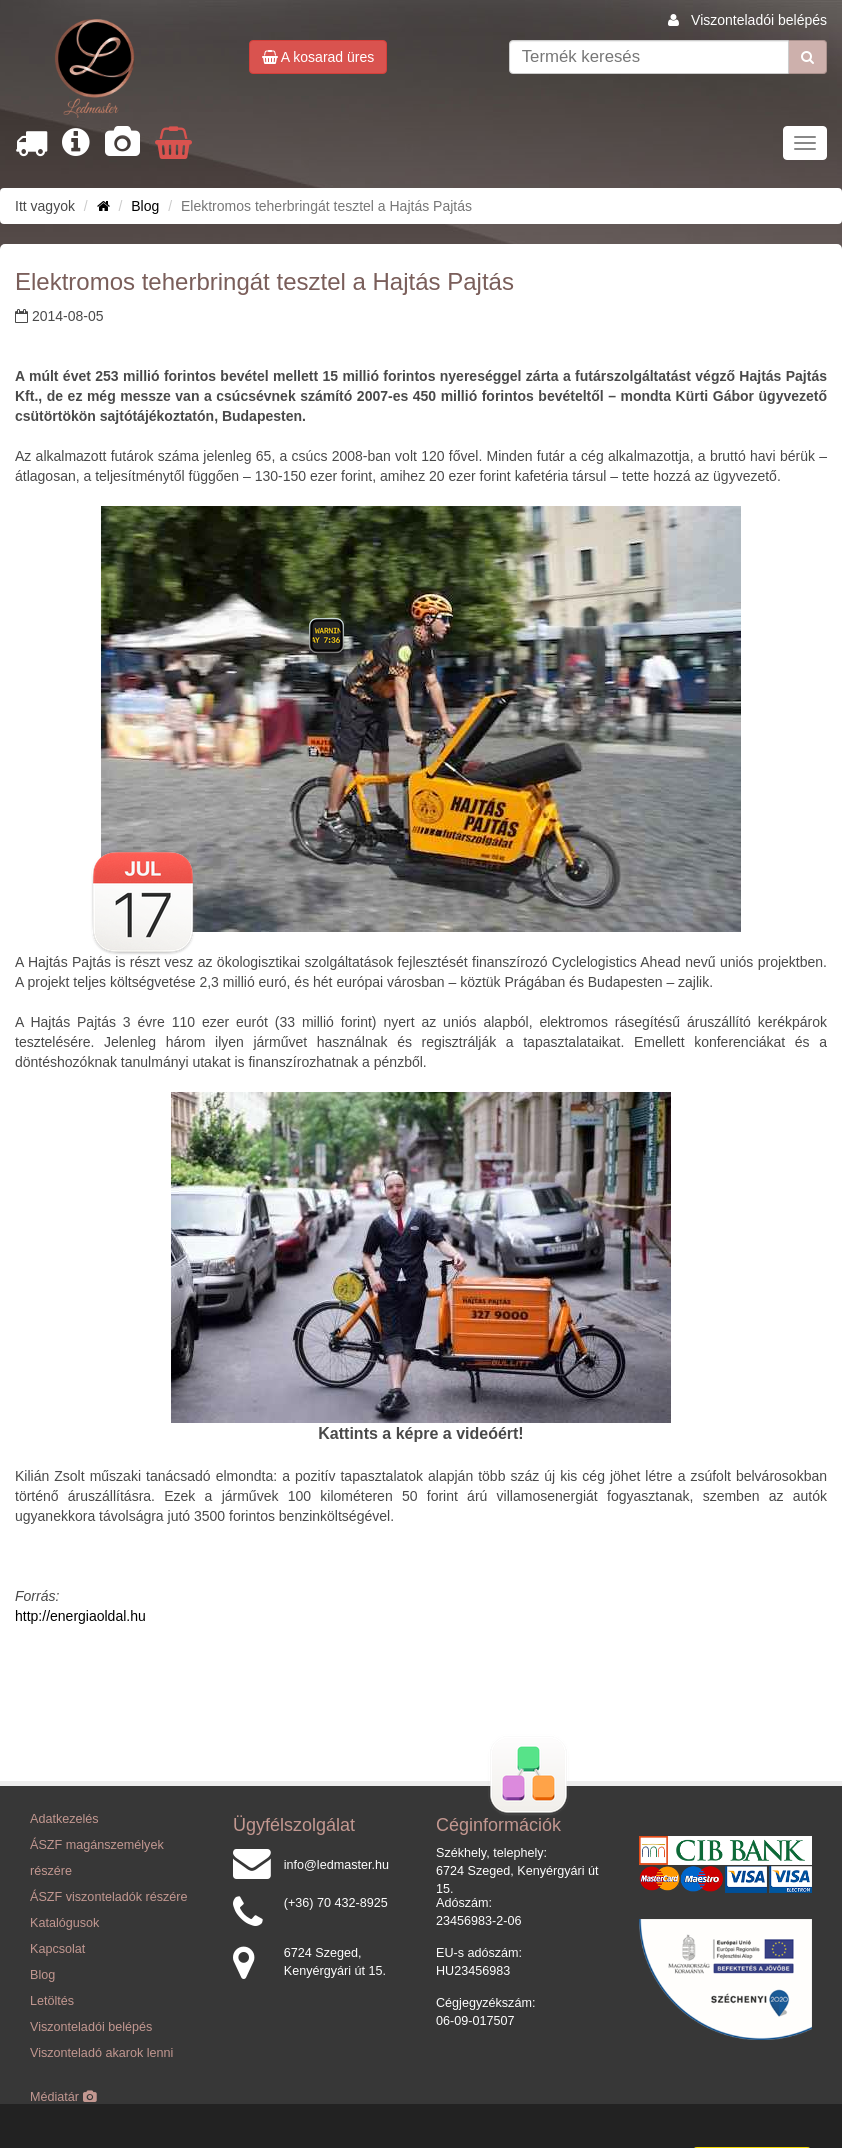 This screenshot has width=842, height=2148. Describe the element at coordinates (326, 635) in the screenshot. I see `open the console app to view system logs` at that location.